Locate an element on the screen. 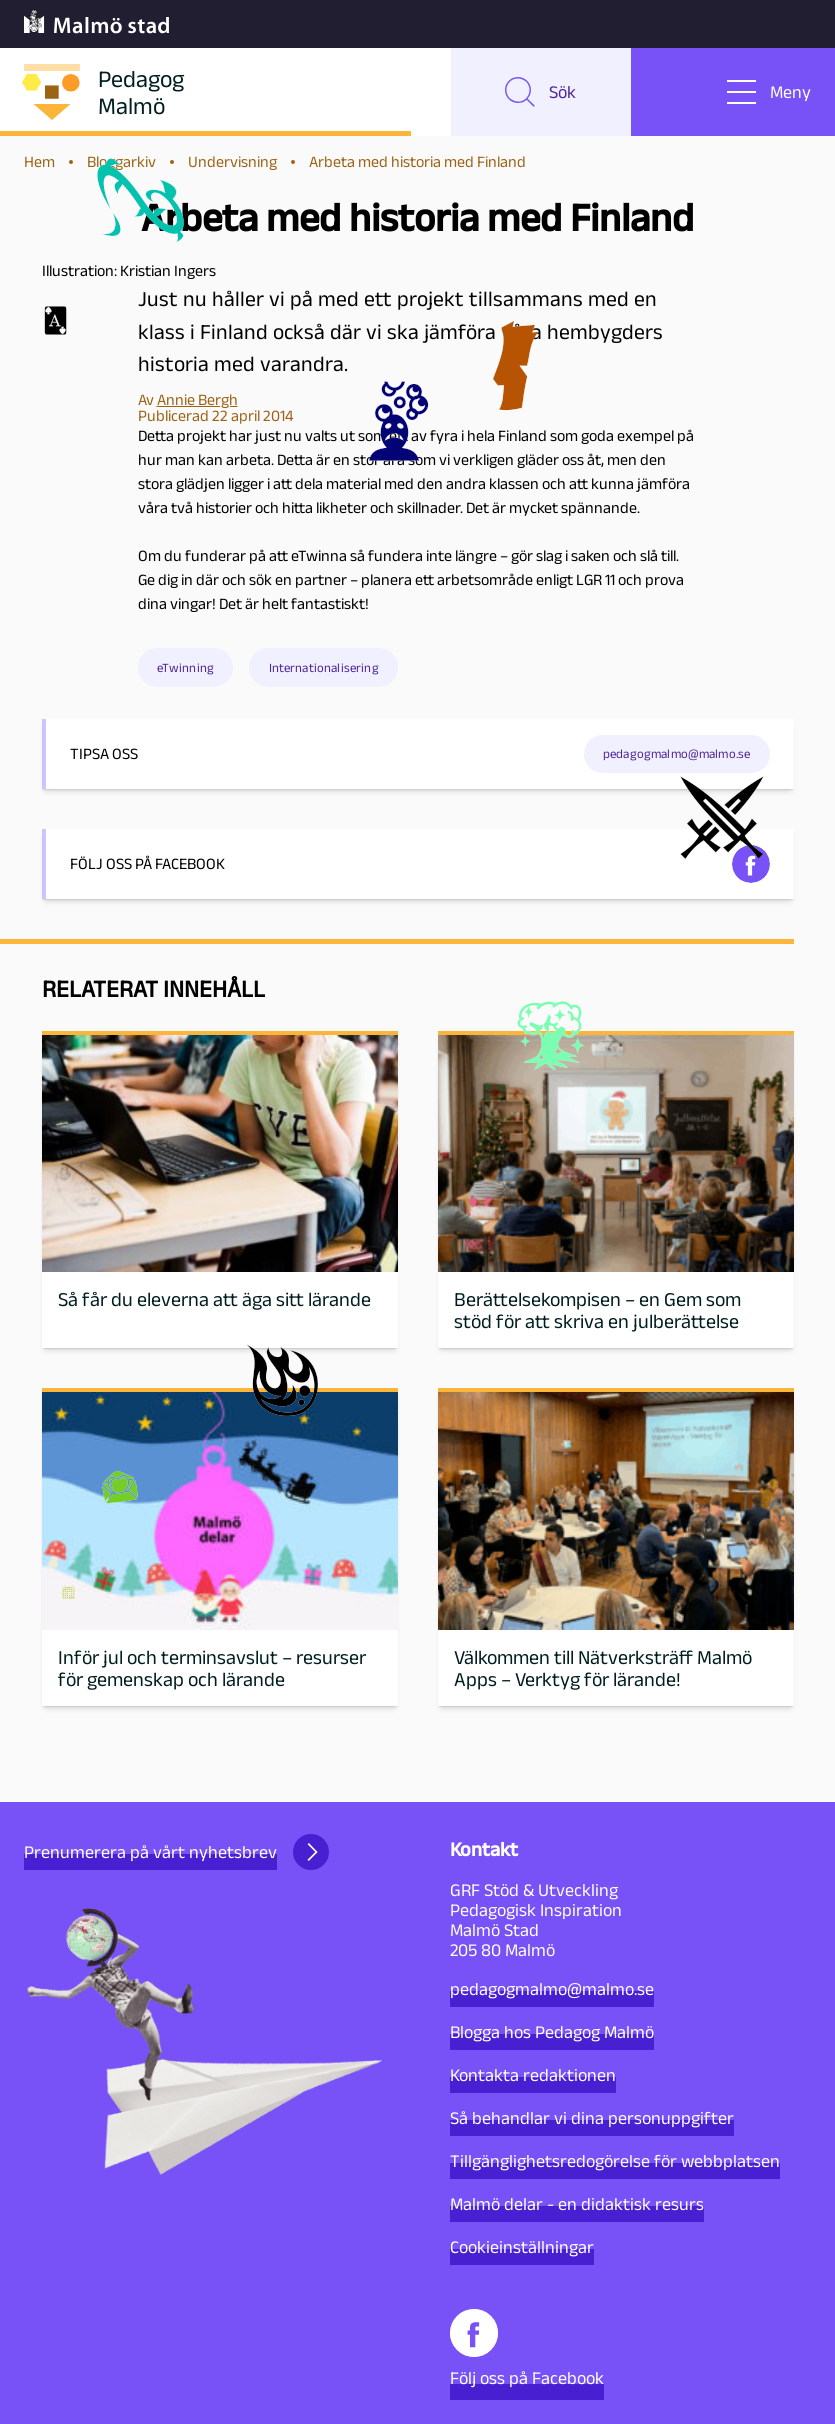  compose or send a love letter is located at coordinates (120, 1487).